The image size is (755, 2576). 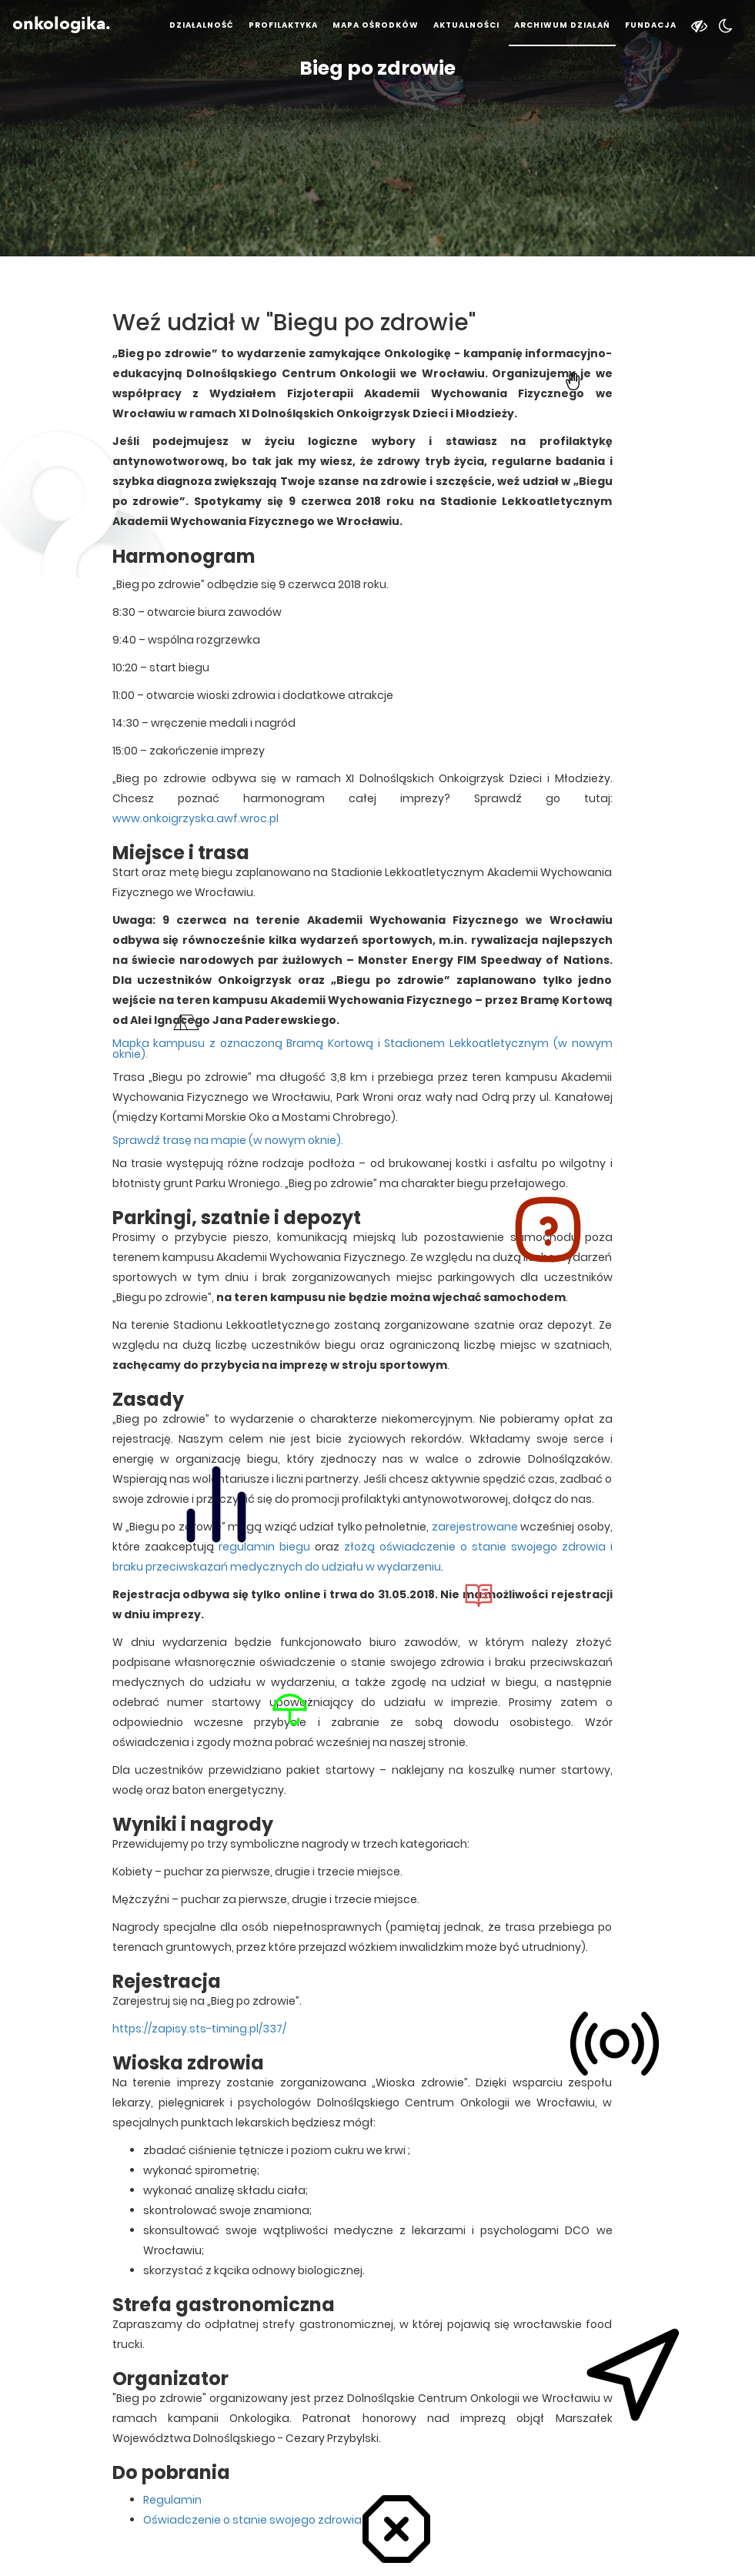 I want to click on stop or halt an action, so click(x=573, y=381).